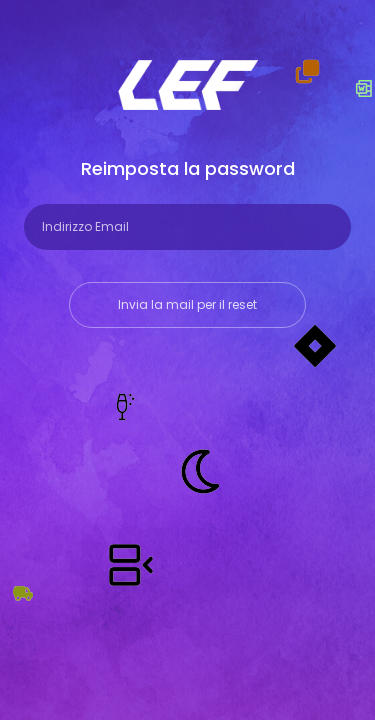 This screenshot has height=720, width=375. What do you see at coordinates (130, 565) in the screenshot?
I see `move selected items to the end of a row` at bounding box center [130, 565].